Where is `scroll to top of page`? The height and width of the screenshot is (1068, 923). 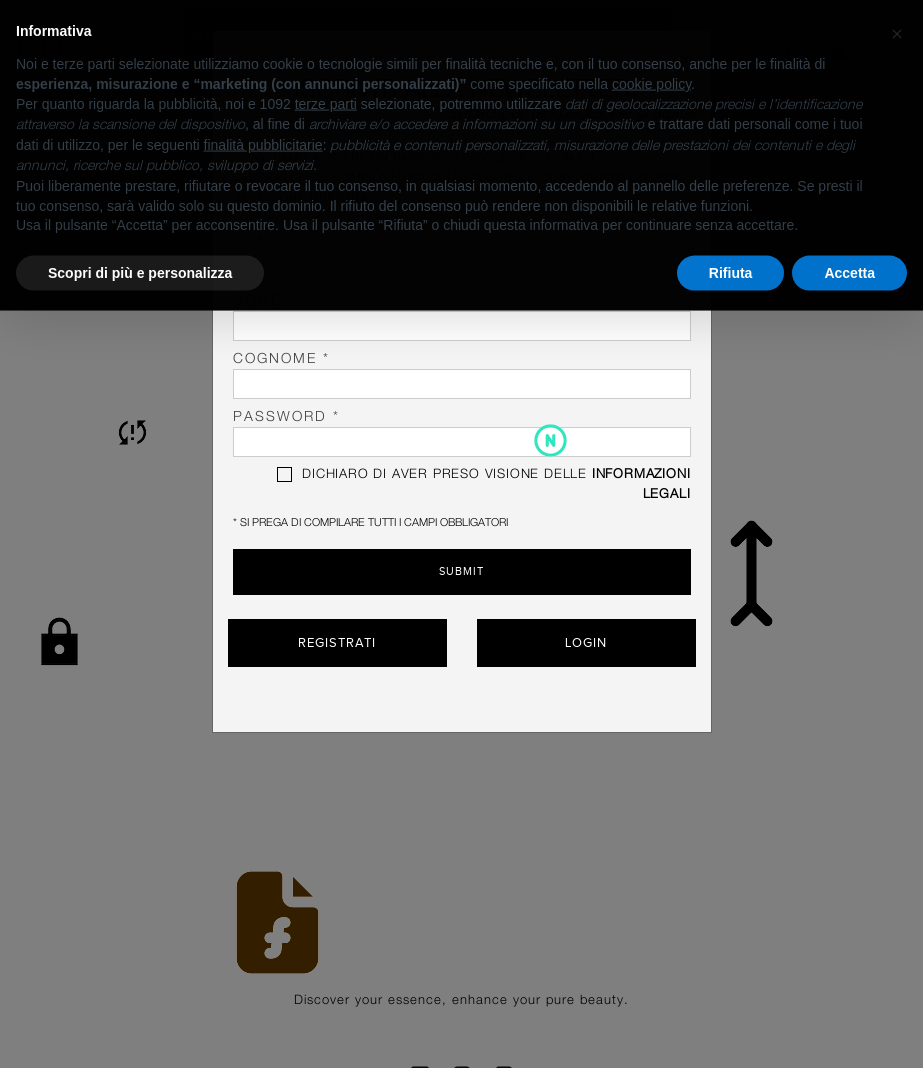 scroll to top of page is located at coordinates (751, 573).